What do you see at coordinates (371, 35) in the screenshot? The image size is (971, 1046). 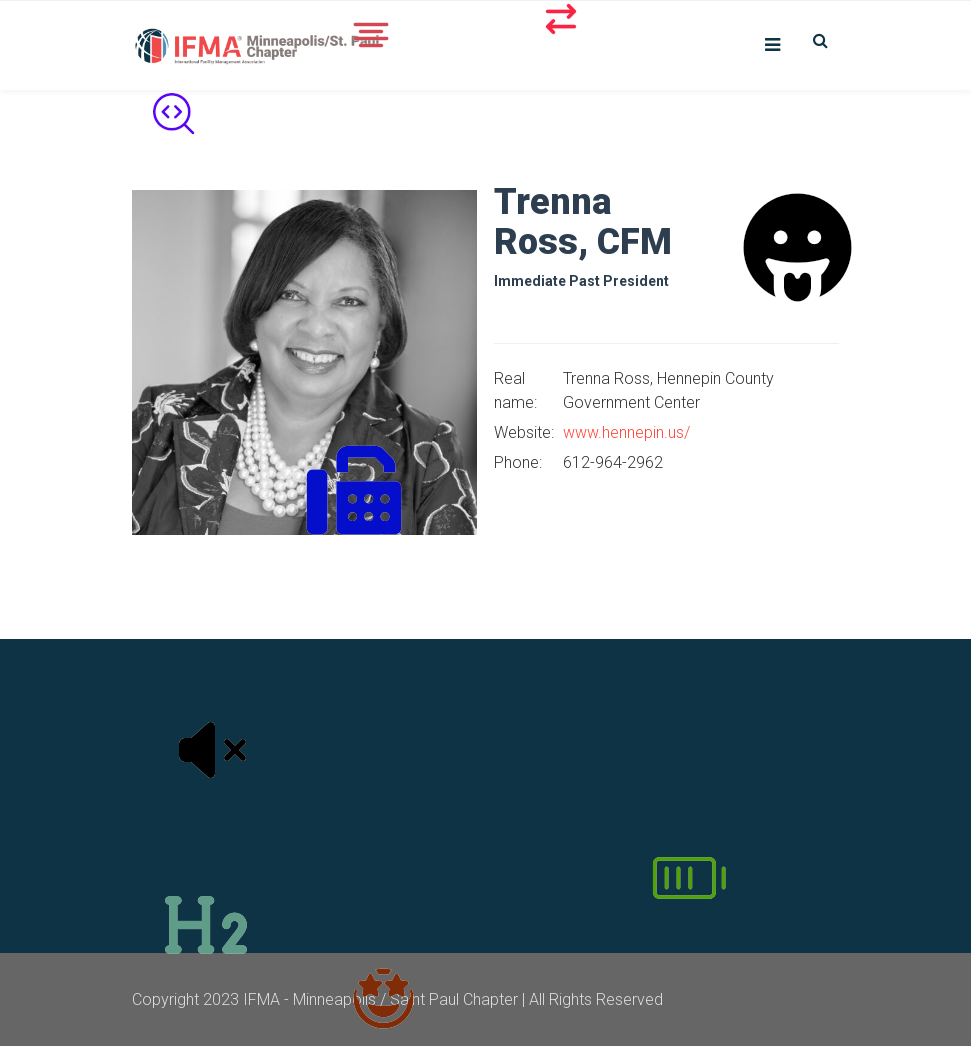 I see `center-align text or content` at bounding box center [371, 35].